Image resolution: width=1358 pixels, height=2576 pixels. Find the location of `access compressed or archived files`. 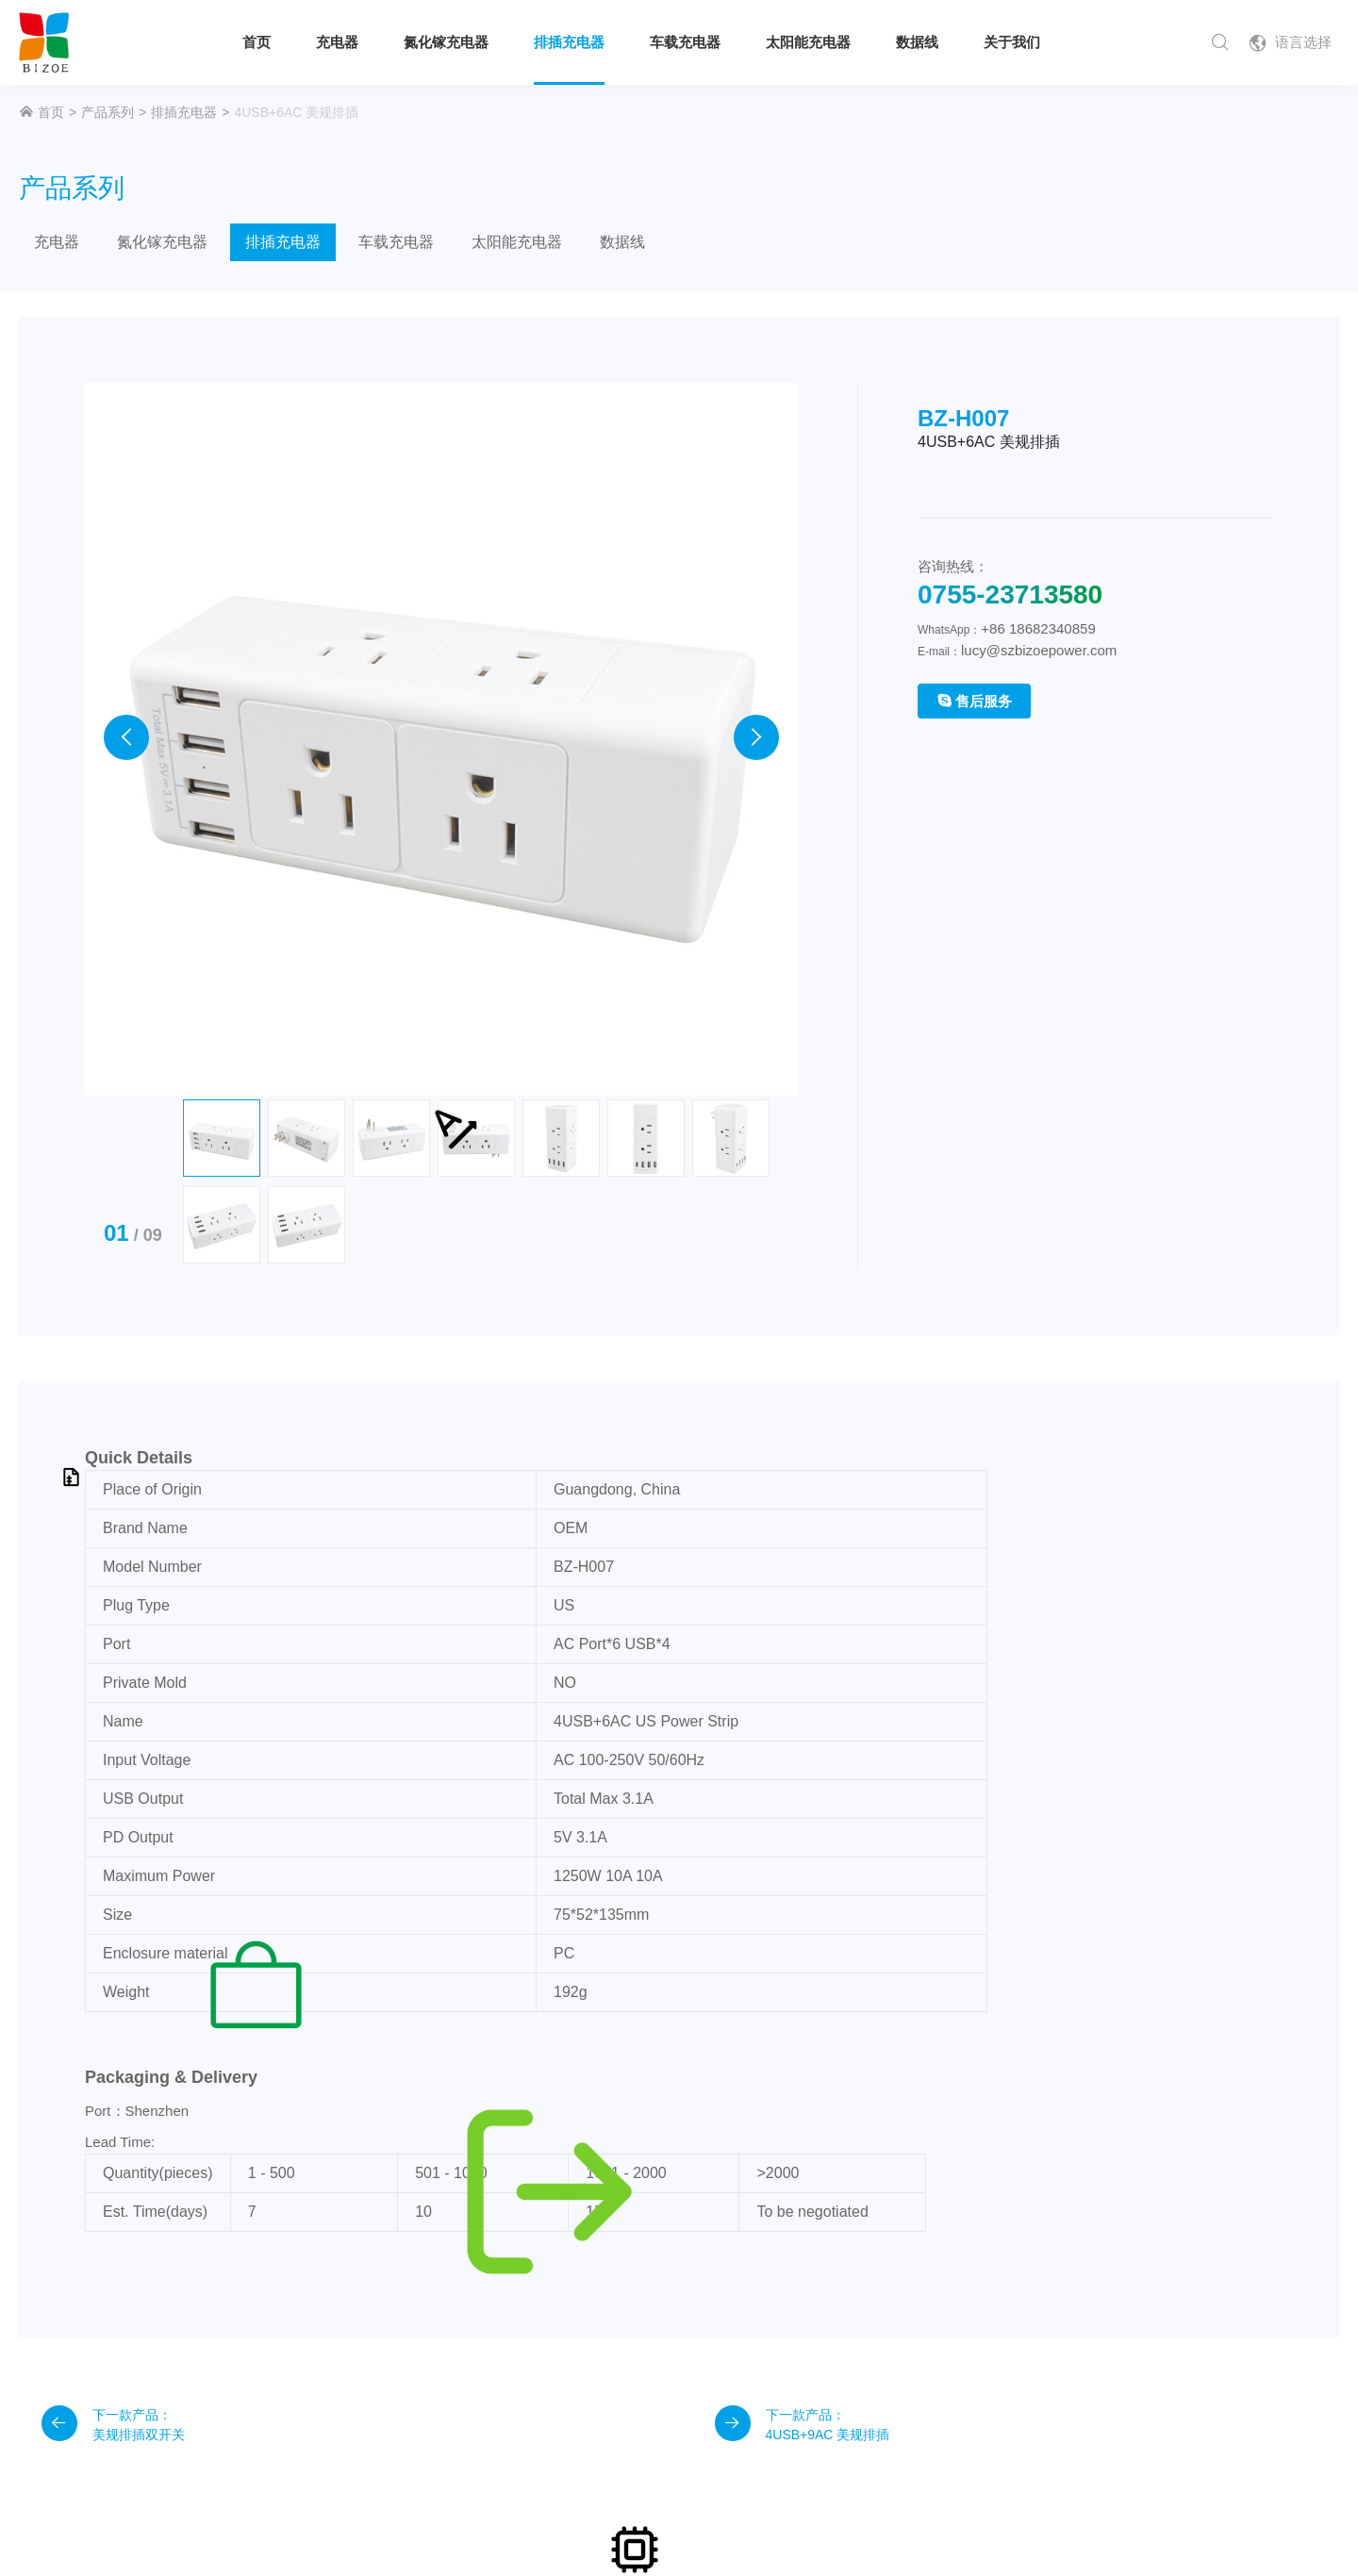

access compressed or archived files is located at coordinates (71, 1477).